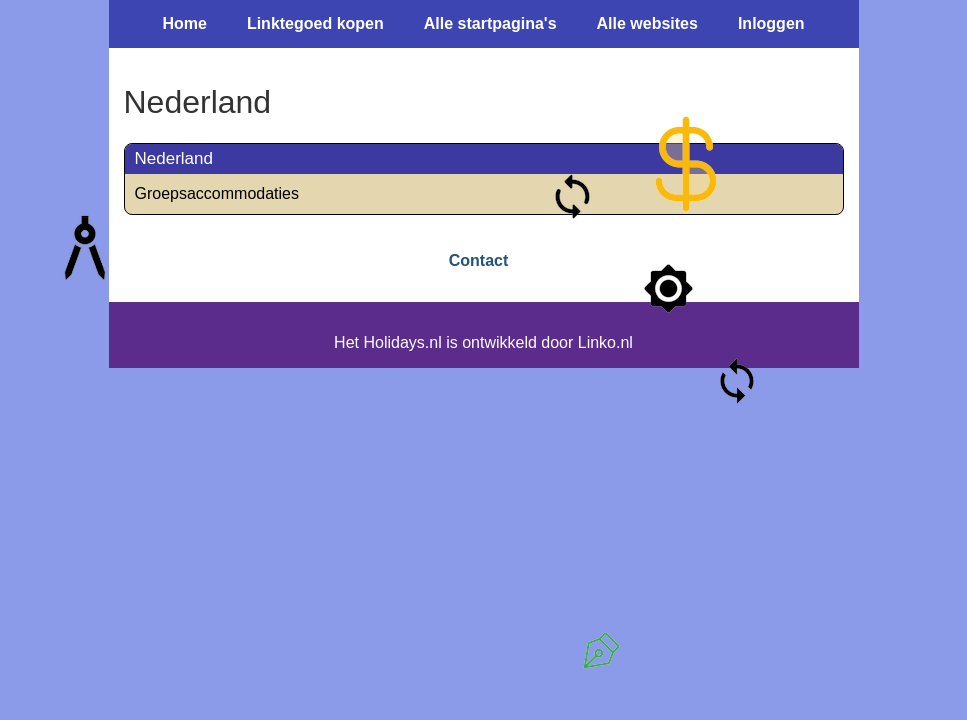 This screenshot has width=967, height=720. I want to click on view pricing or payment options, so click(686, 164).